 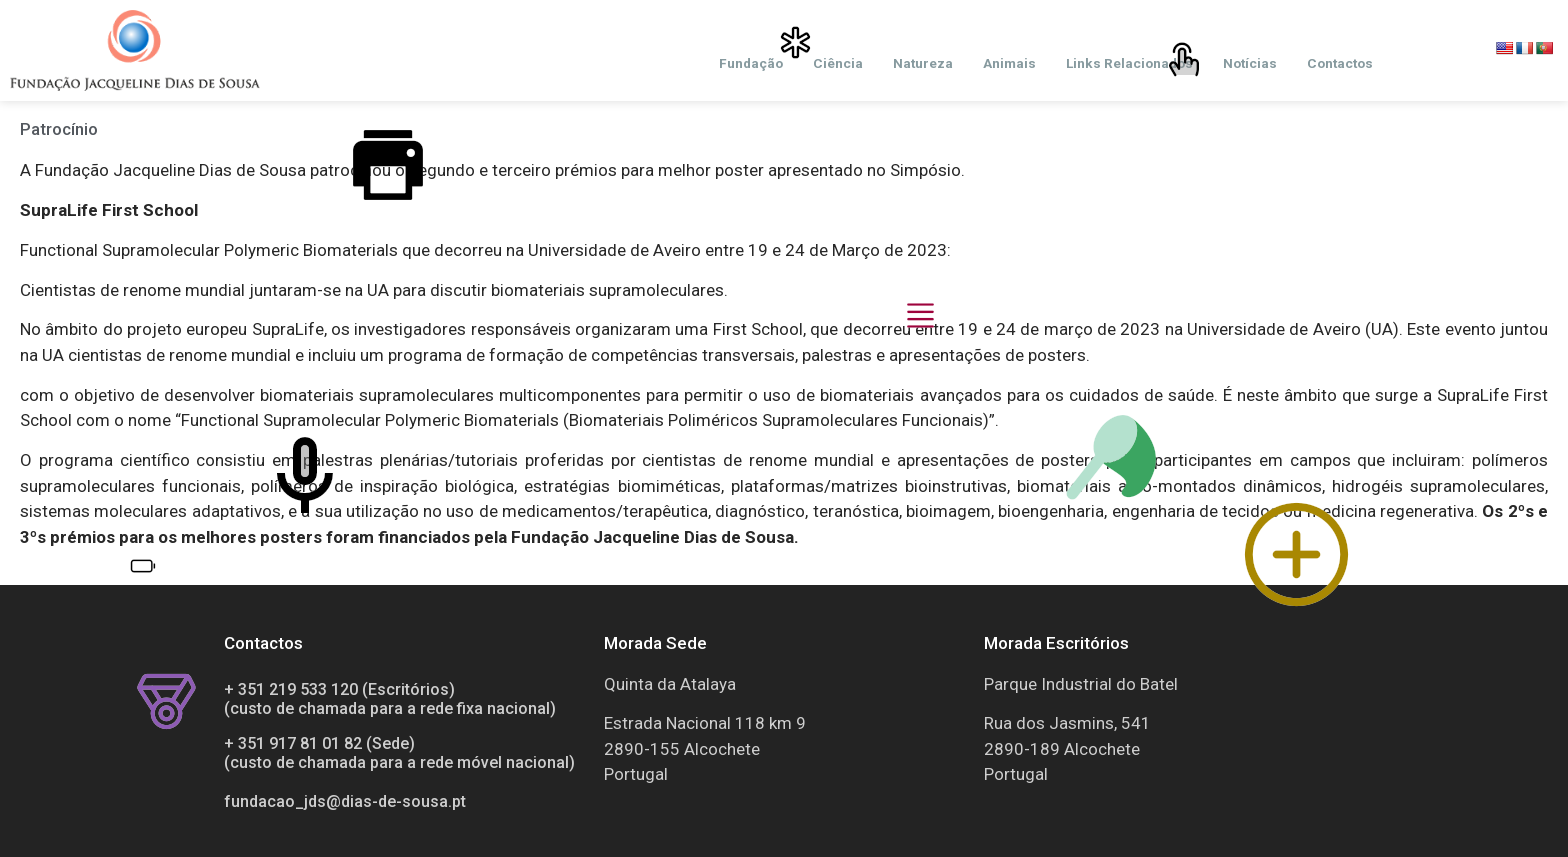 What do you see at coordinates (166, 701) in the screenshot?
I see `view achievements or awards` at bounding box center [166, 701].